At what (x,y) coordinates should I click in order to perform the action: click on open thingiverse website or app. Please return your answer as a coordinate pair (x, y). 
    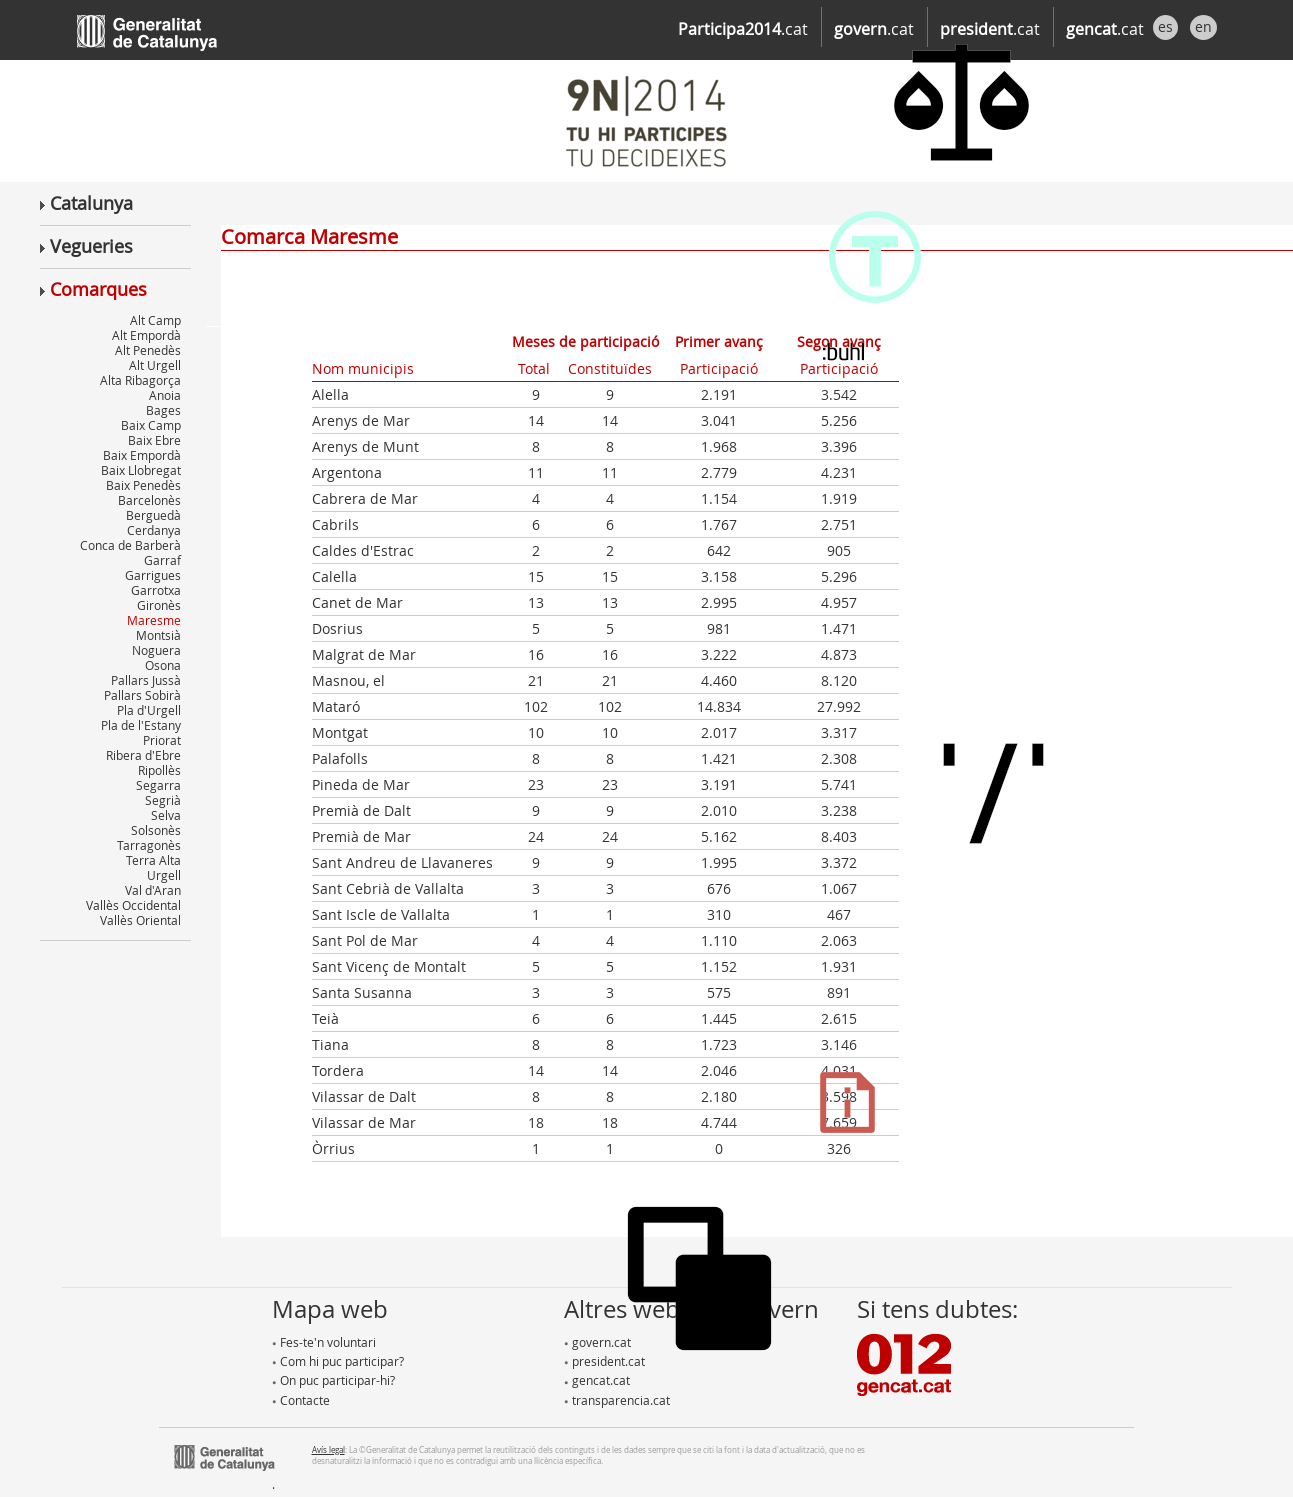
    Looking at the image, I should click on (875, 257).